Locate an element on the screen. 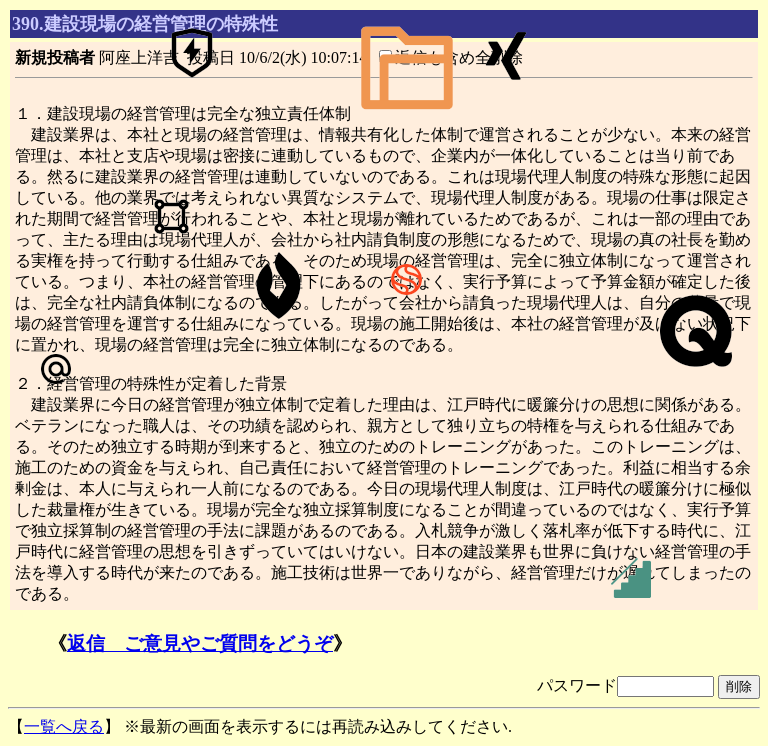 The image size is (768, 746). open levels.fyi app or website is located at coordinates (631, 578).